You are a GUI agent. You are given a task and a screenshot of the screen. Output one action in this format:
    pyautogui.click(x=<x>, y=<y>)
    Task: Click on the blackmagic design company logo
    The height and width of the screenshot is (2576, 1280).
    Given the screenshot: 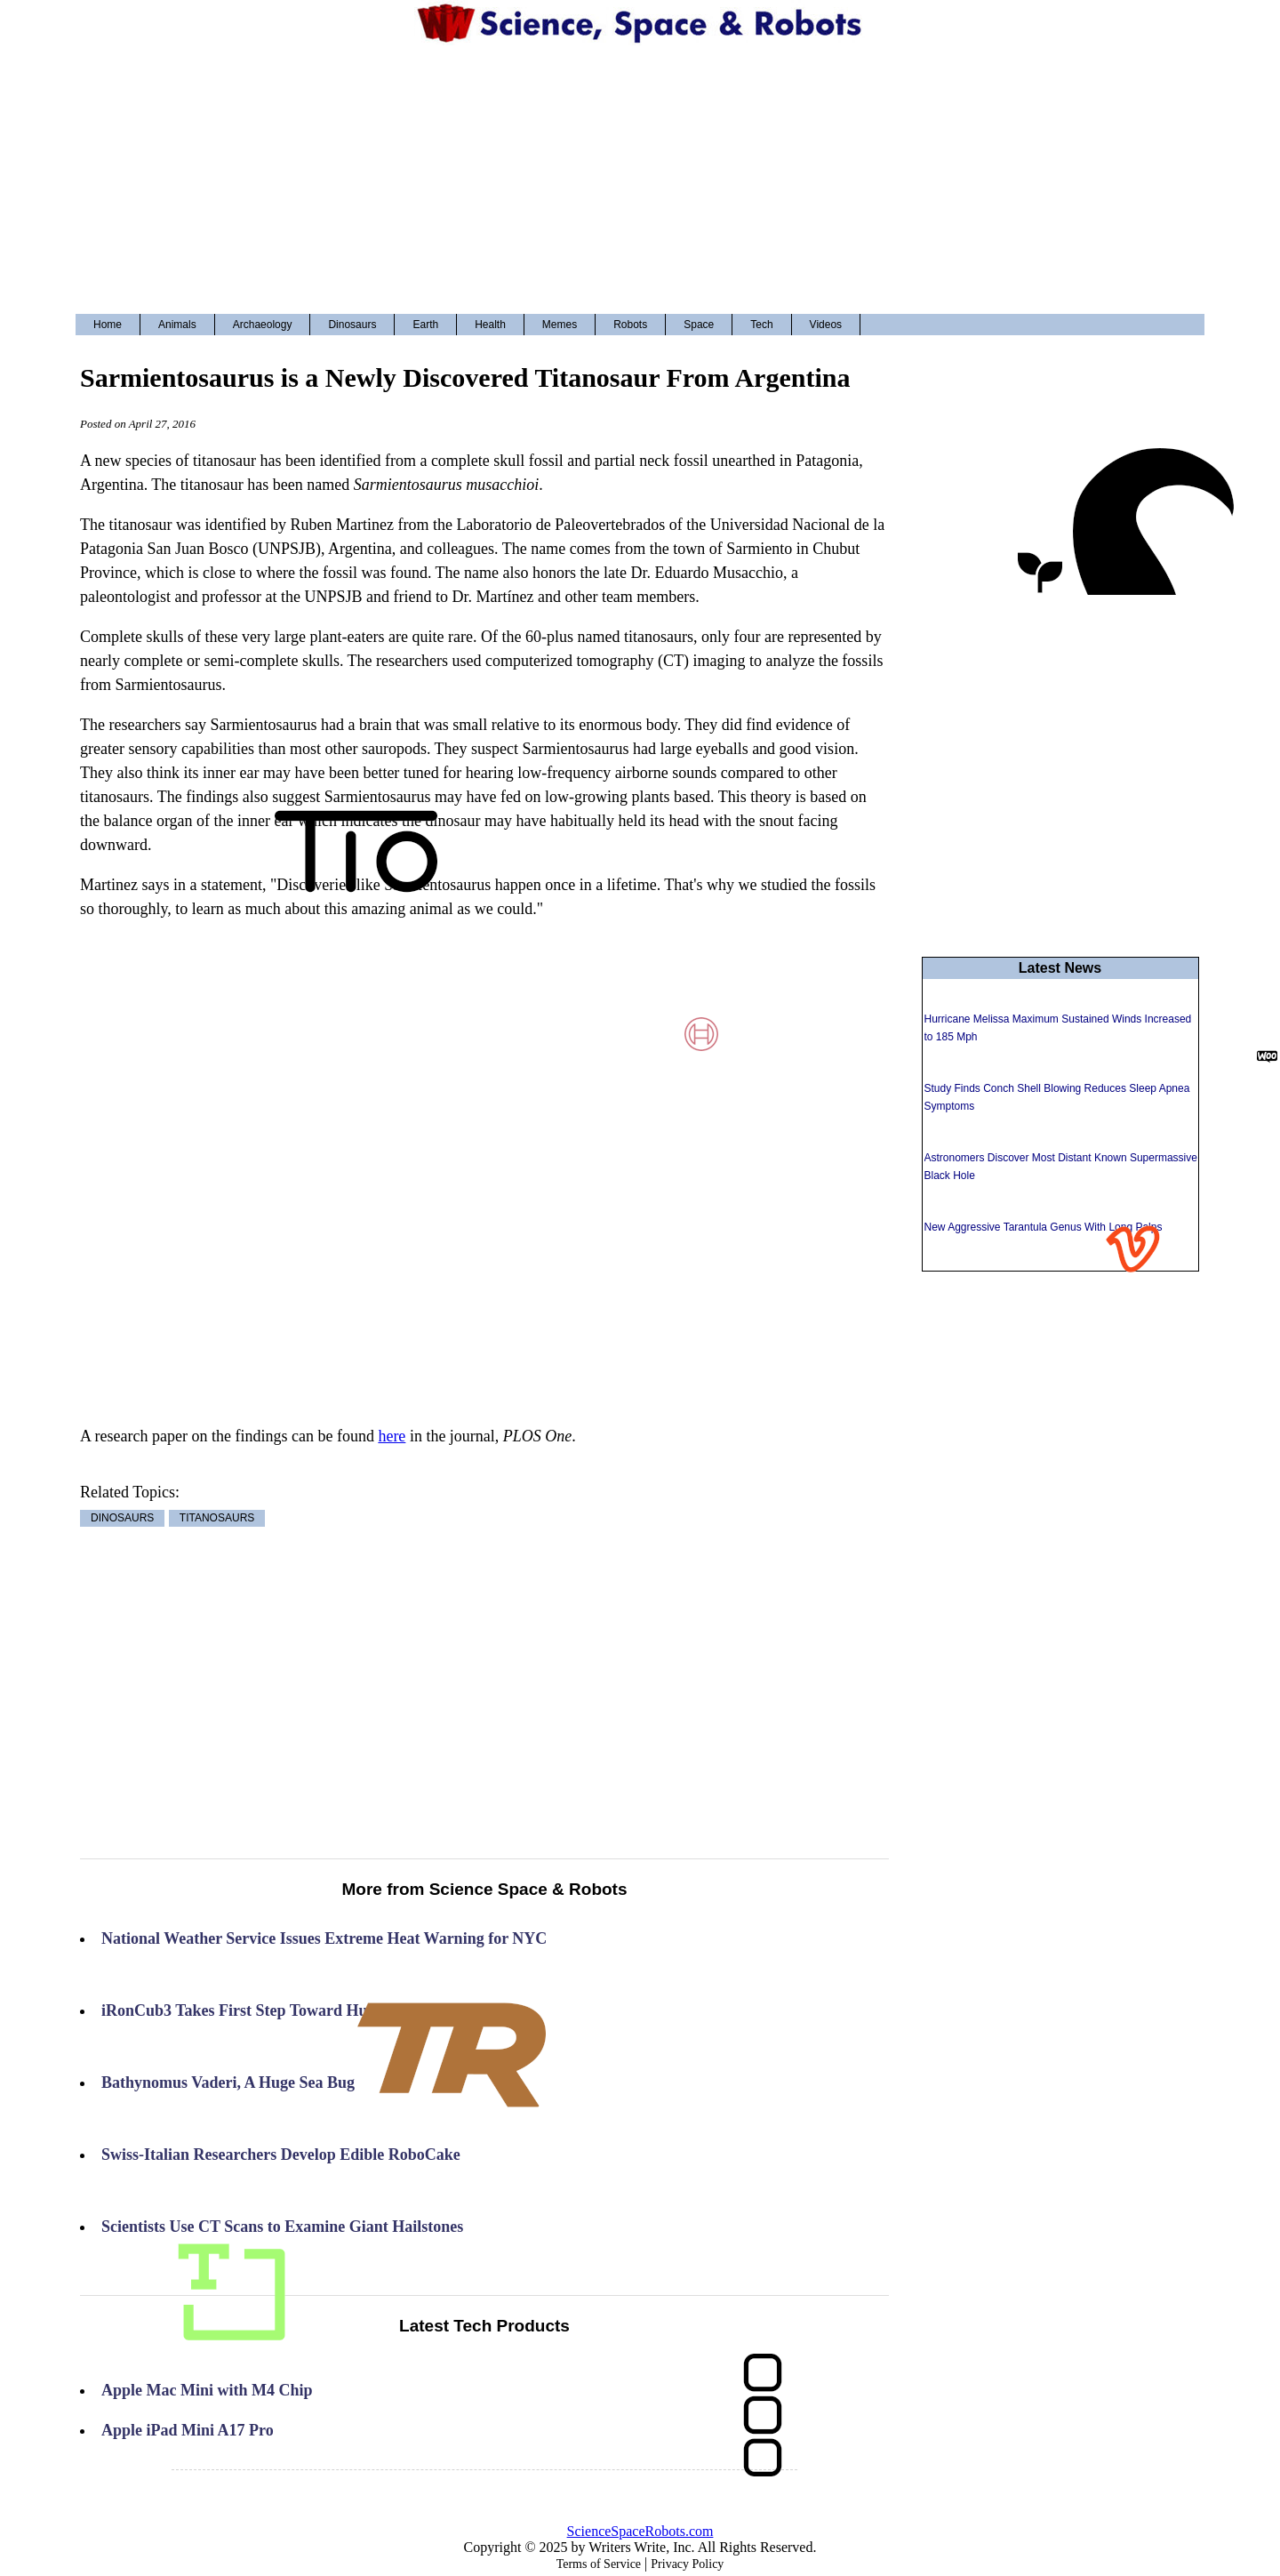 What is the action you would take?
    pyautogui.click(x=763, y=2415)
    